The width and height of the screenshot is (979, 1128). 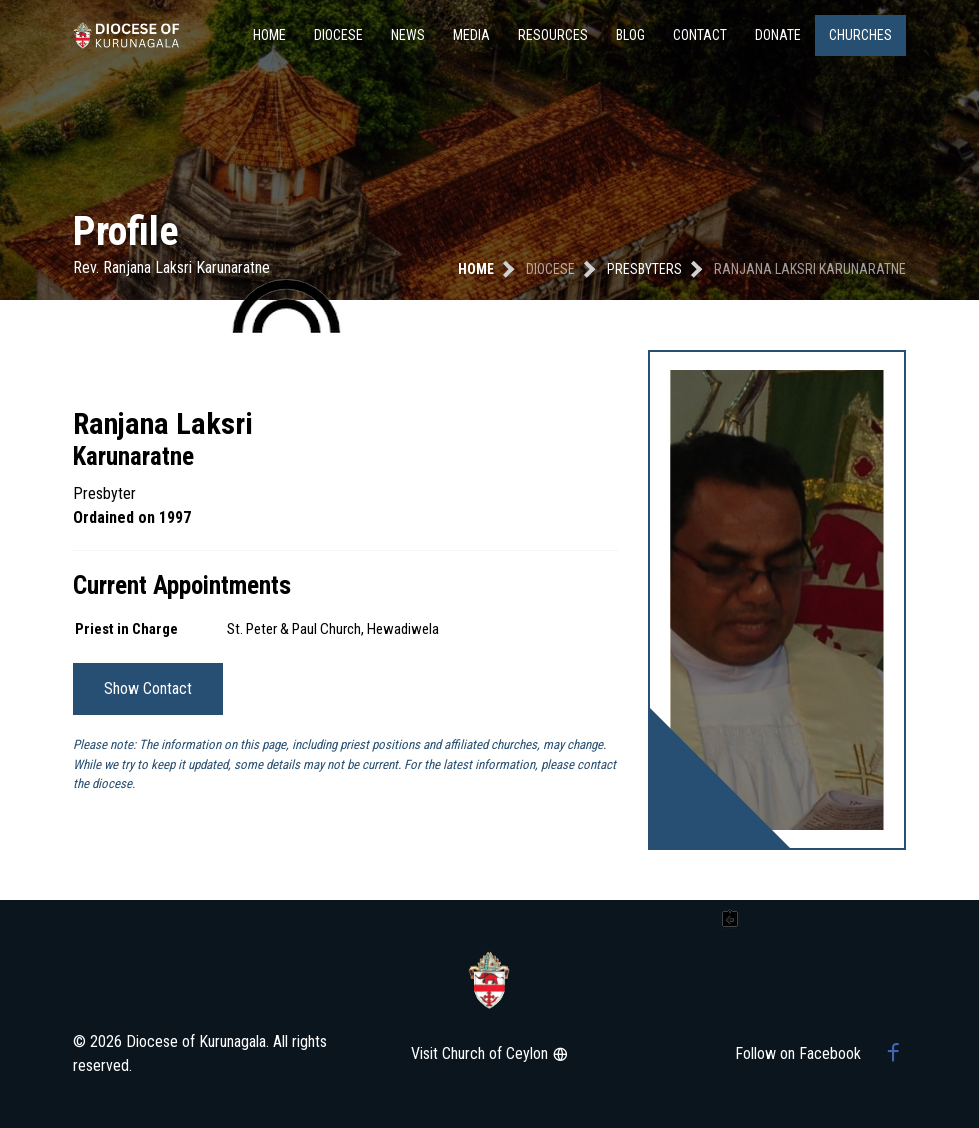 I want to click on access photo filters or visual effects, so click(x=286, y=308).